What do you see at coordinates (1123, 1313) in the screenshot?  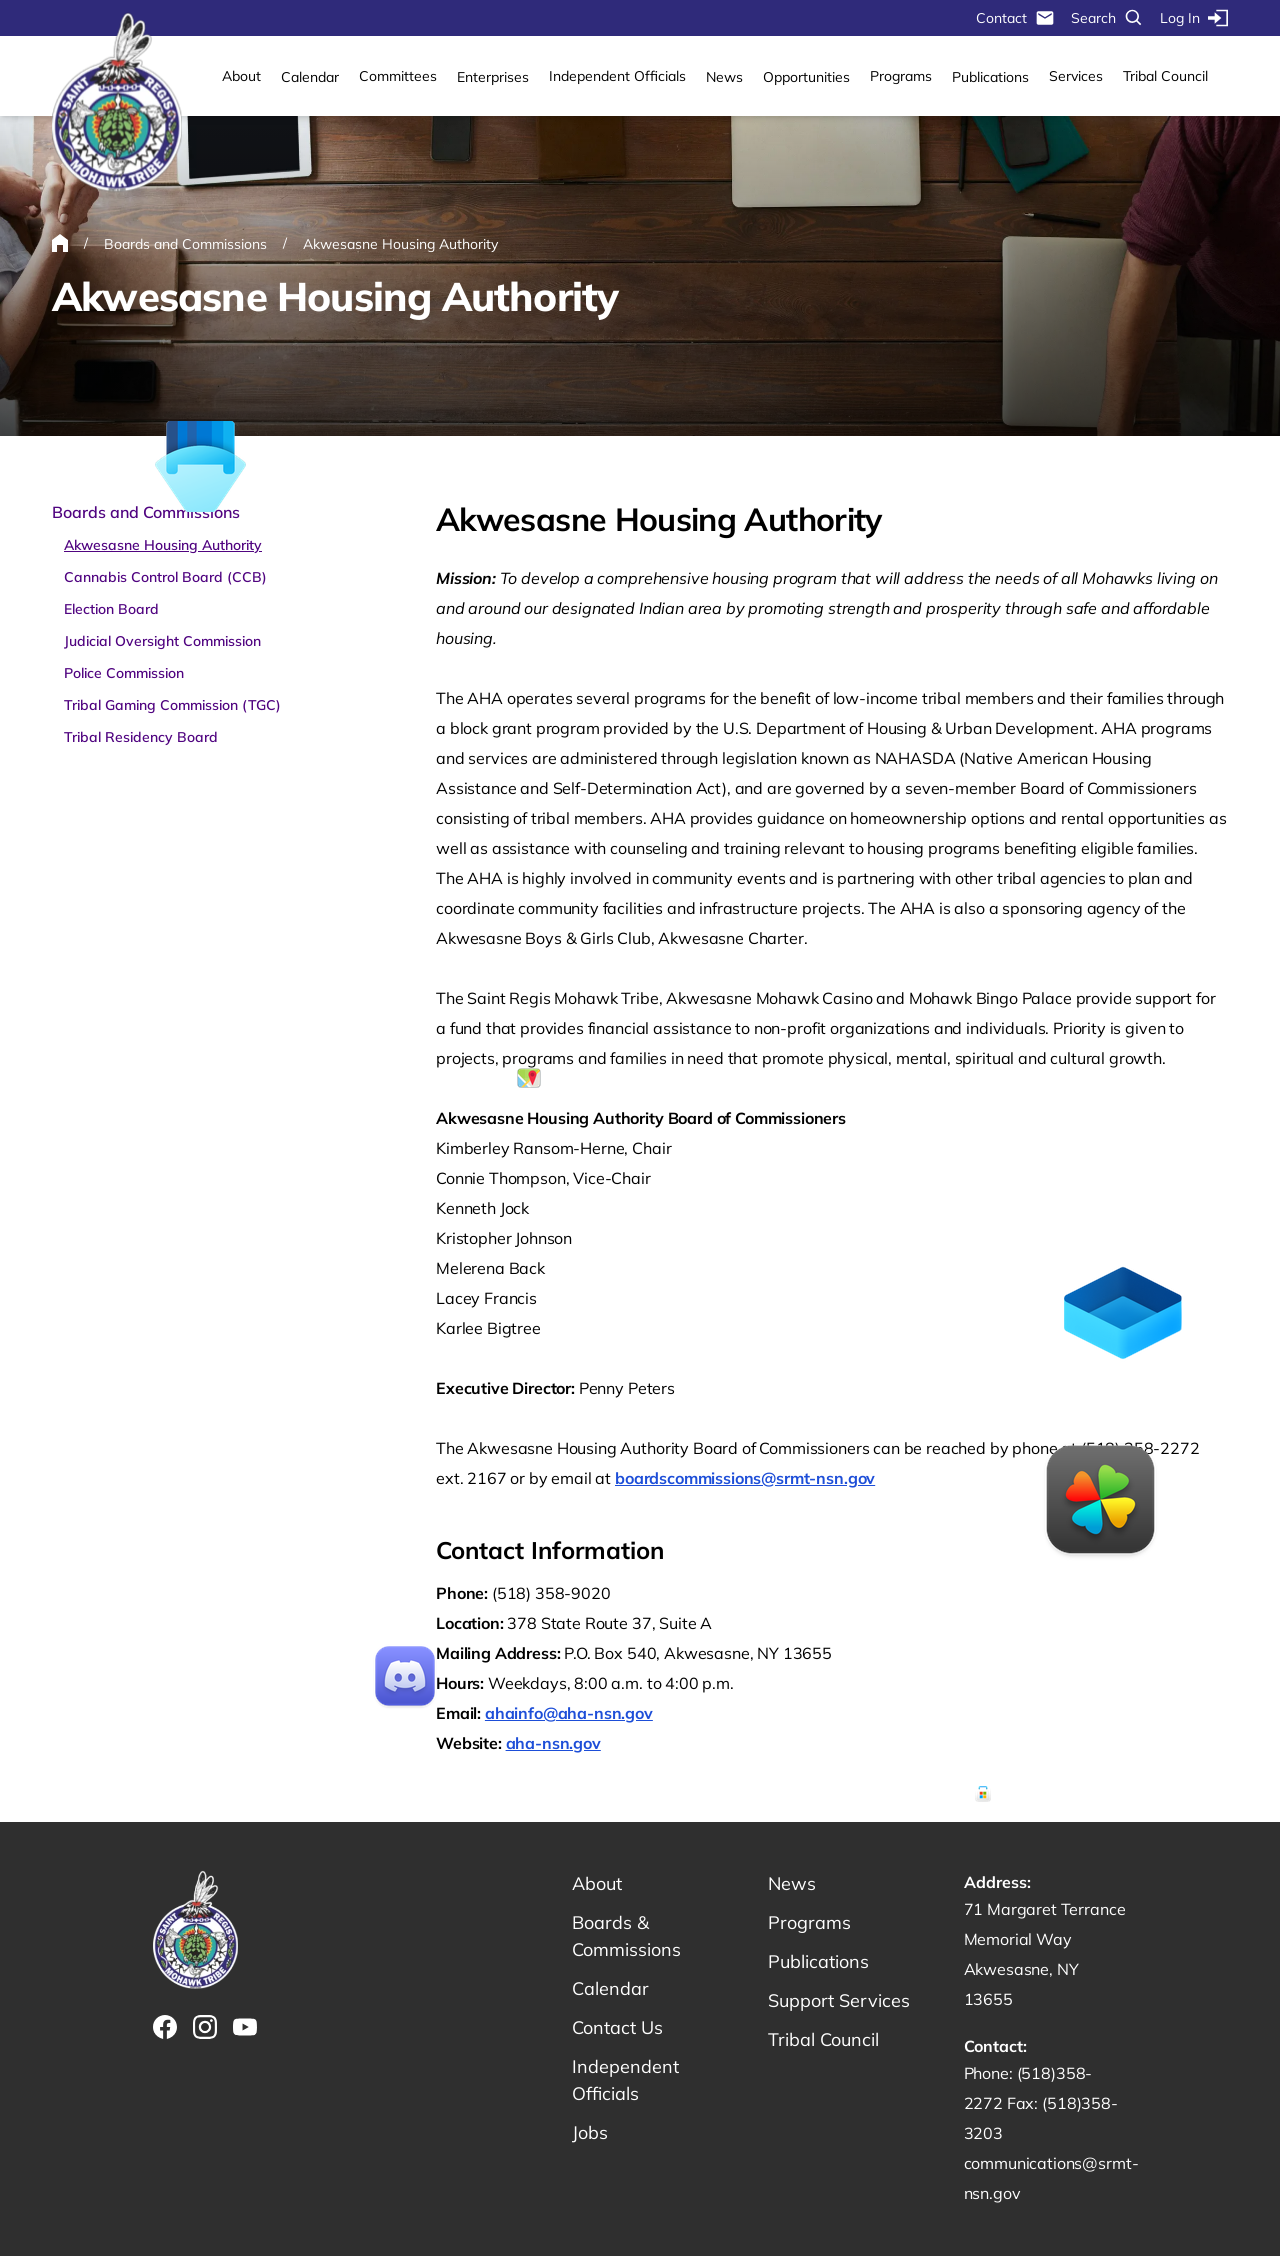 I see `open windows sandbox application` at bounding box center [1123, 1313].